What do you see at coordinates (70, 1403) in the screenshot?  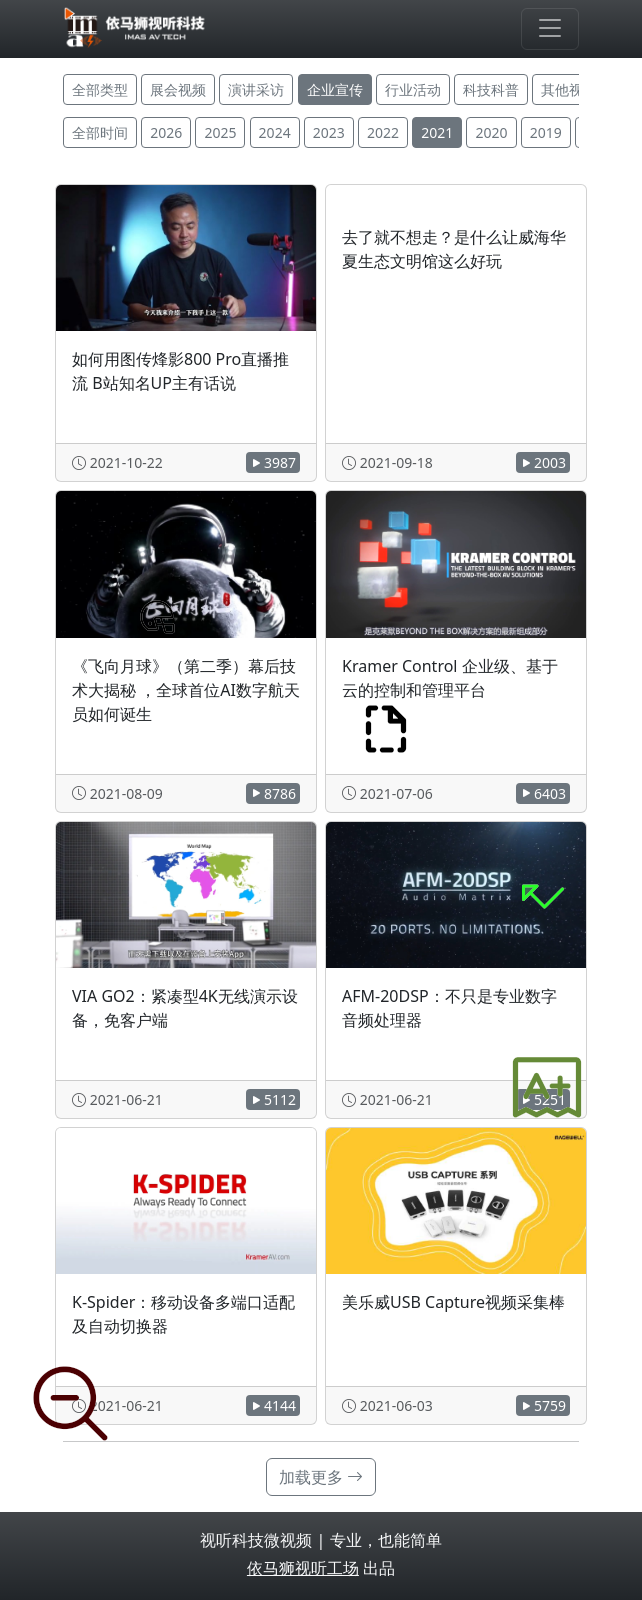 I see `zoom out` at bounding box center [70, 1403].